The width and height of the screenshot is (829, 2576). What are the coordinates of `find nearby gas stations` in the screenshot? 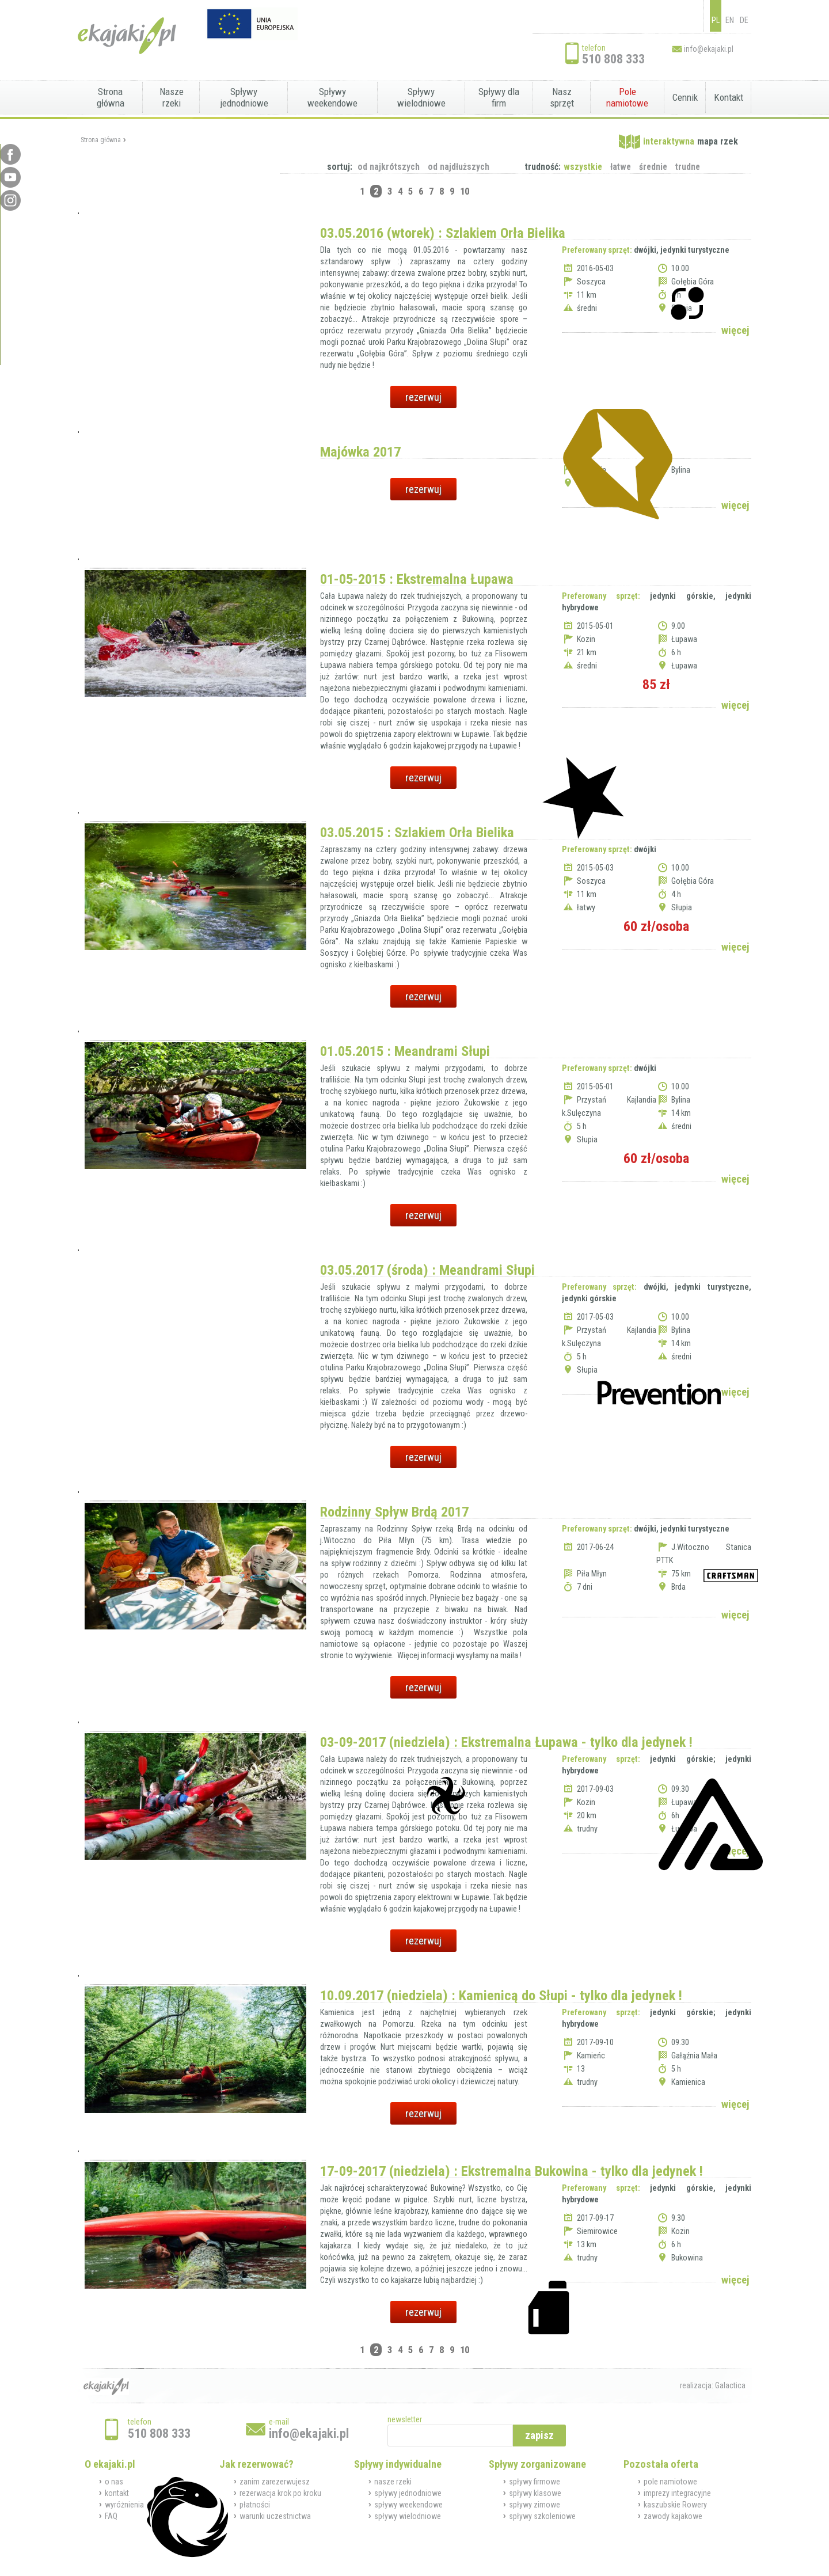 It's located at (549, 2309).